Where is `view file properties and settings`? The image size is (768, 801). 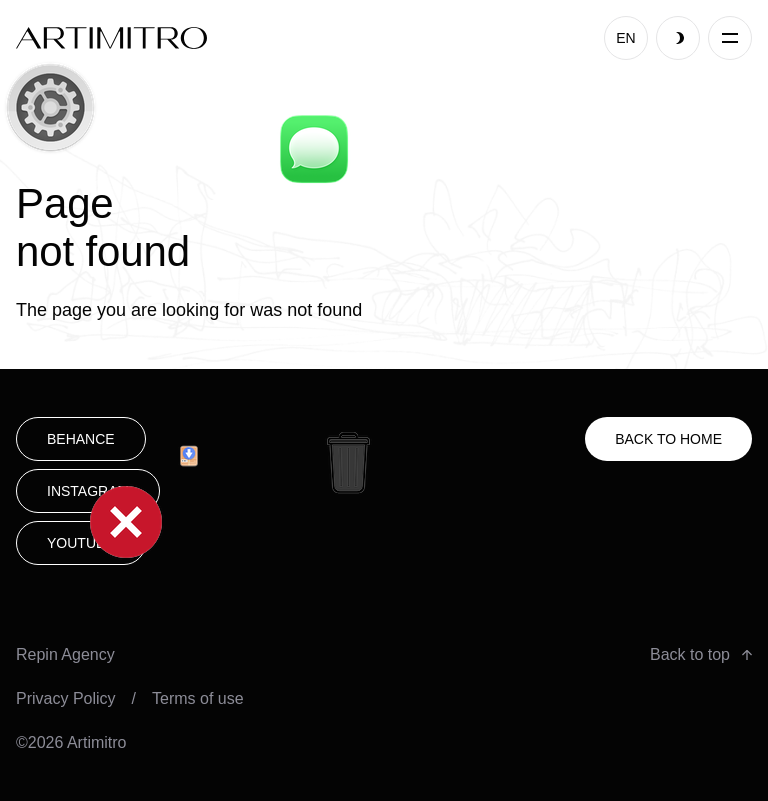
view file properties and settings is located at coordinates (50, 107).